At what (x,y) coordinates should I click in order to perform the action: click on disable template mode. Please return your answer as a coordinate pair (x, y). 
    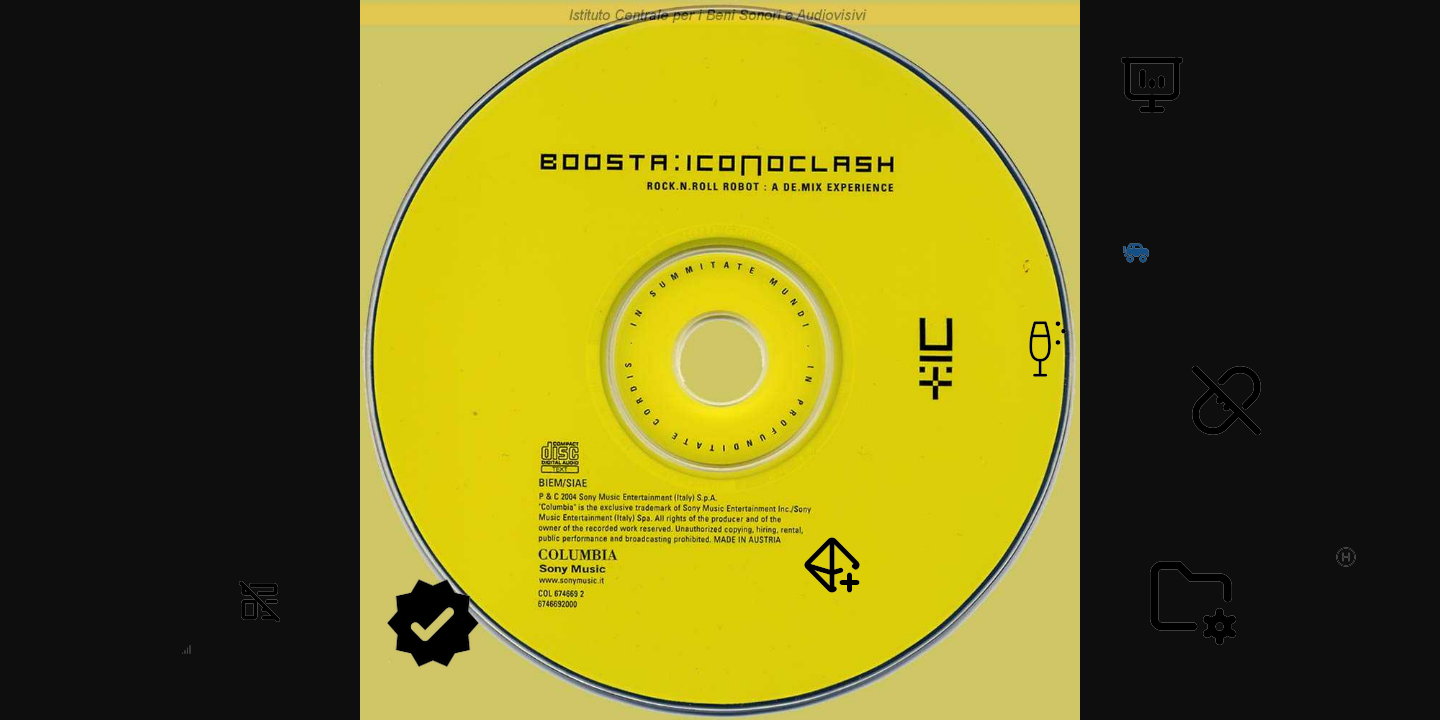
    Looking at the image, I should click on (259, 601).